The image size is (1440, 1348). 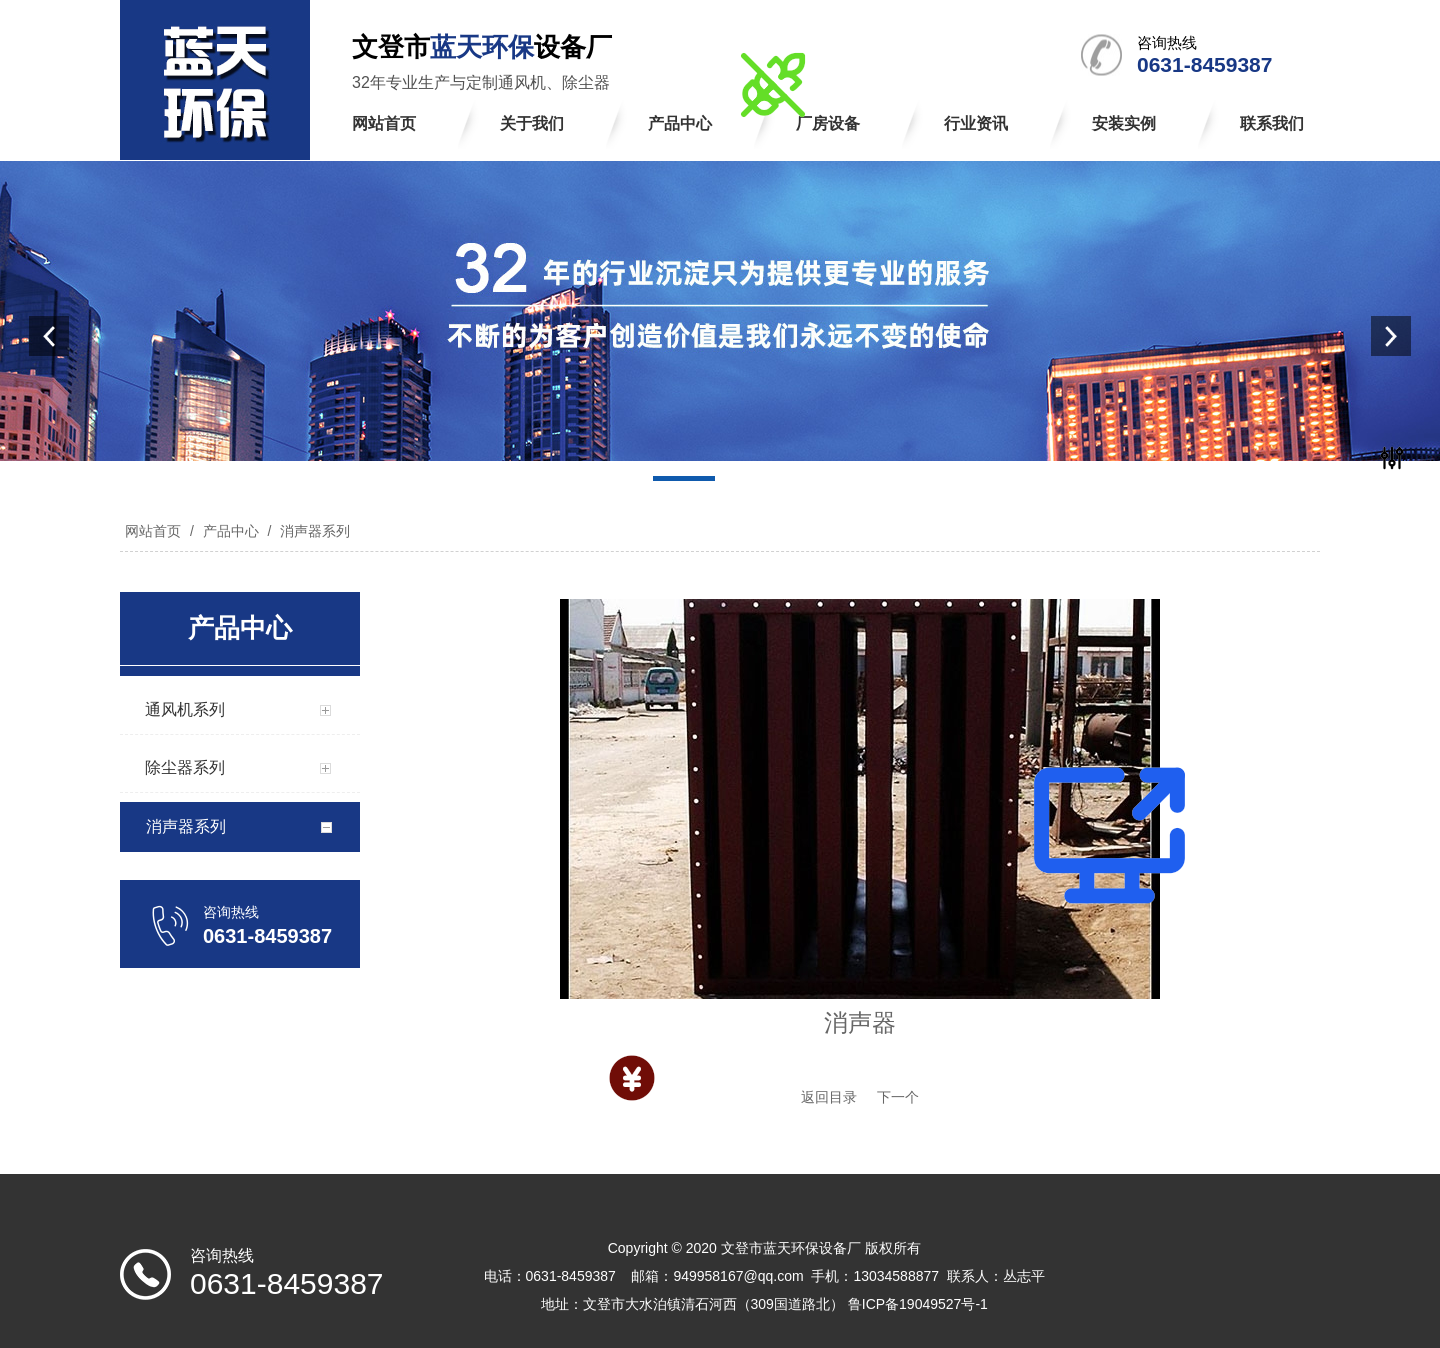 I want to click on share your screen with others, so click(x=1109, y=835).